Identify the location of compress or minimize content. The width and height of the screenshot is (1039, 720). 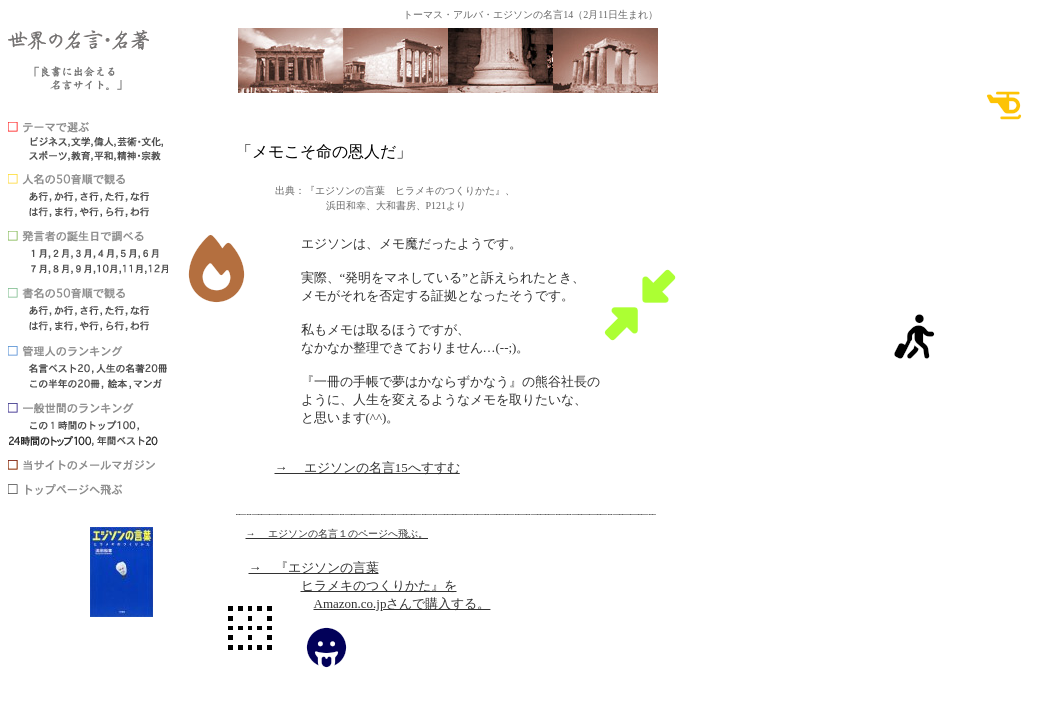
(640, 305).